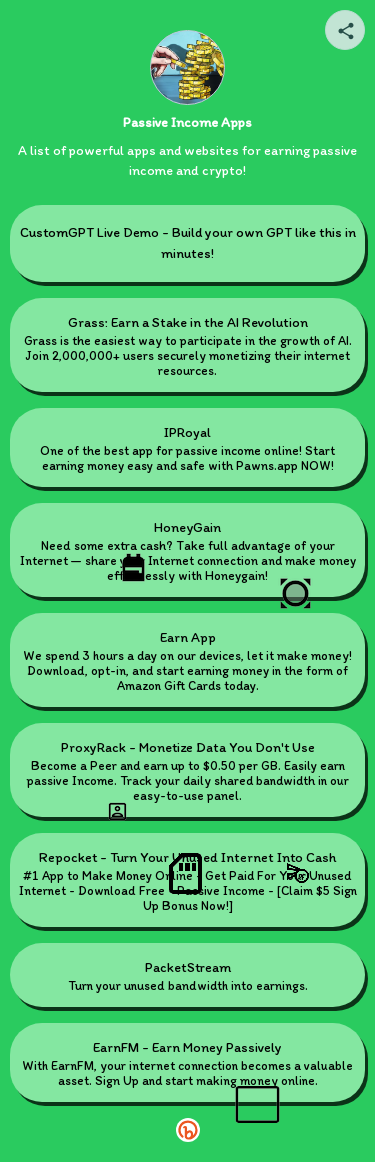 The height and width of the screenshot is (1162, 375). I want to click on access sd card storage settings, so click(185, 873).